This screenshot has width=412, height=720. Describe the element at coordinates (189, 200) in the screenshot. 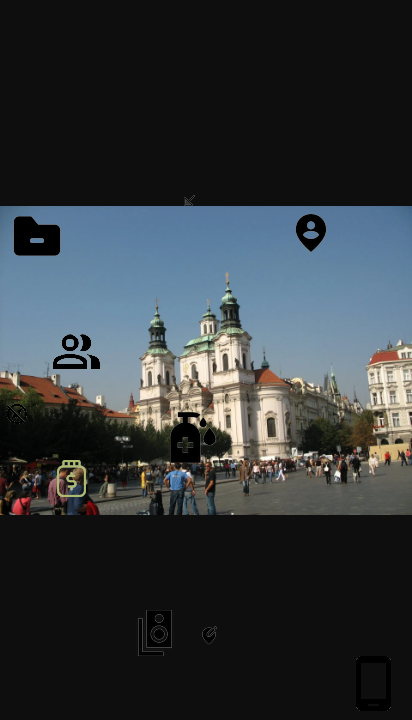

I see `navigate to previous or back-left content` at that location.